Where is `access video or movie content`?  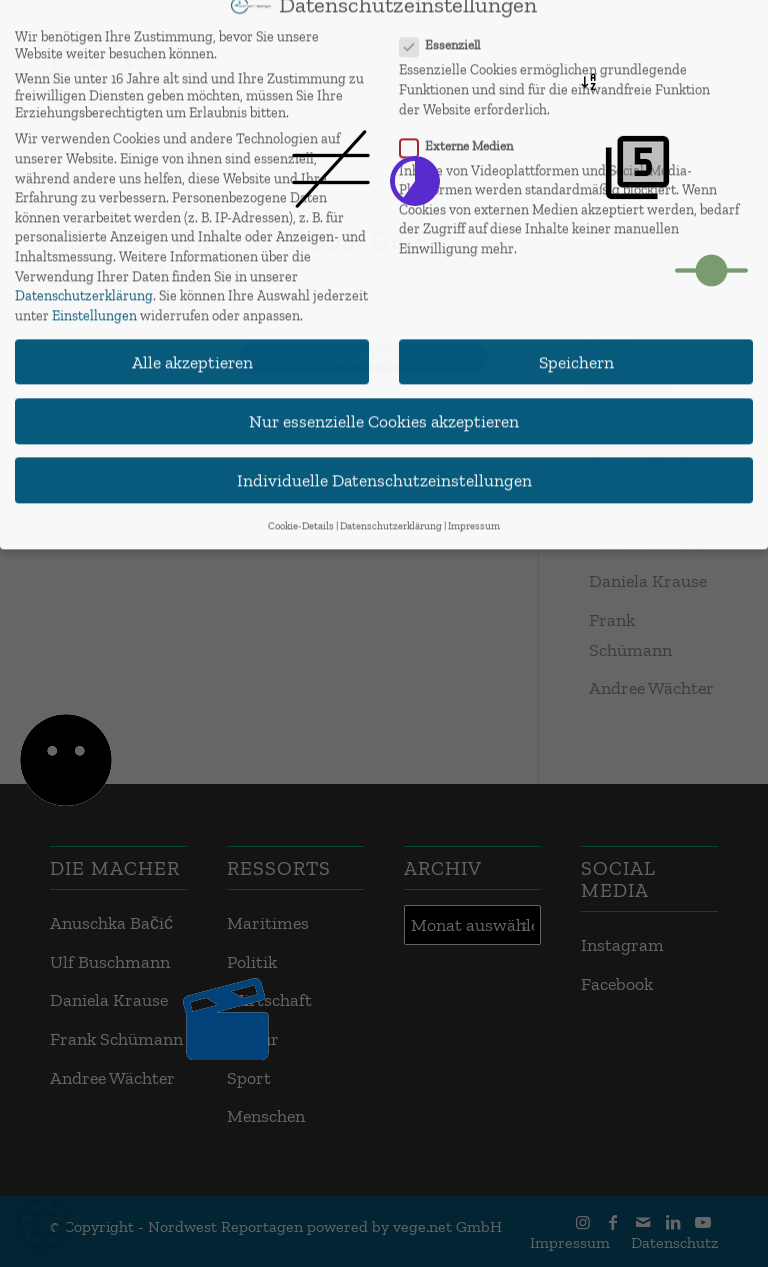
access video or movie content is located at coordinates (227, 1022).